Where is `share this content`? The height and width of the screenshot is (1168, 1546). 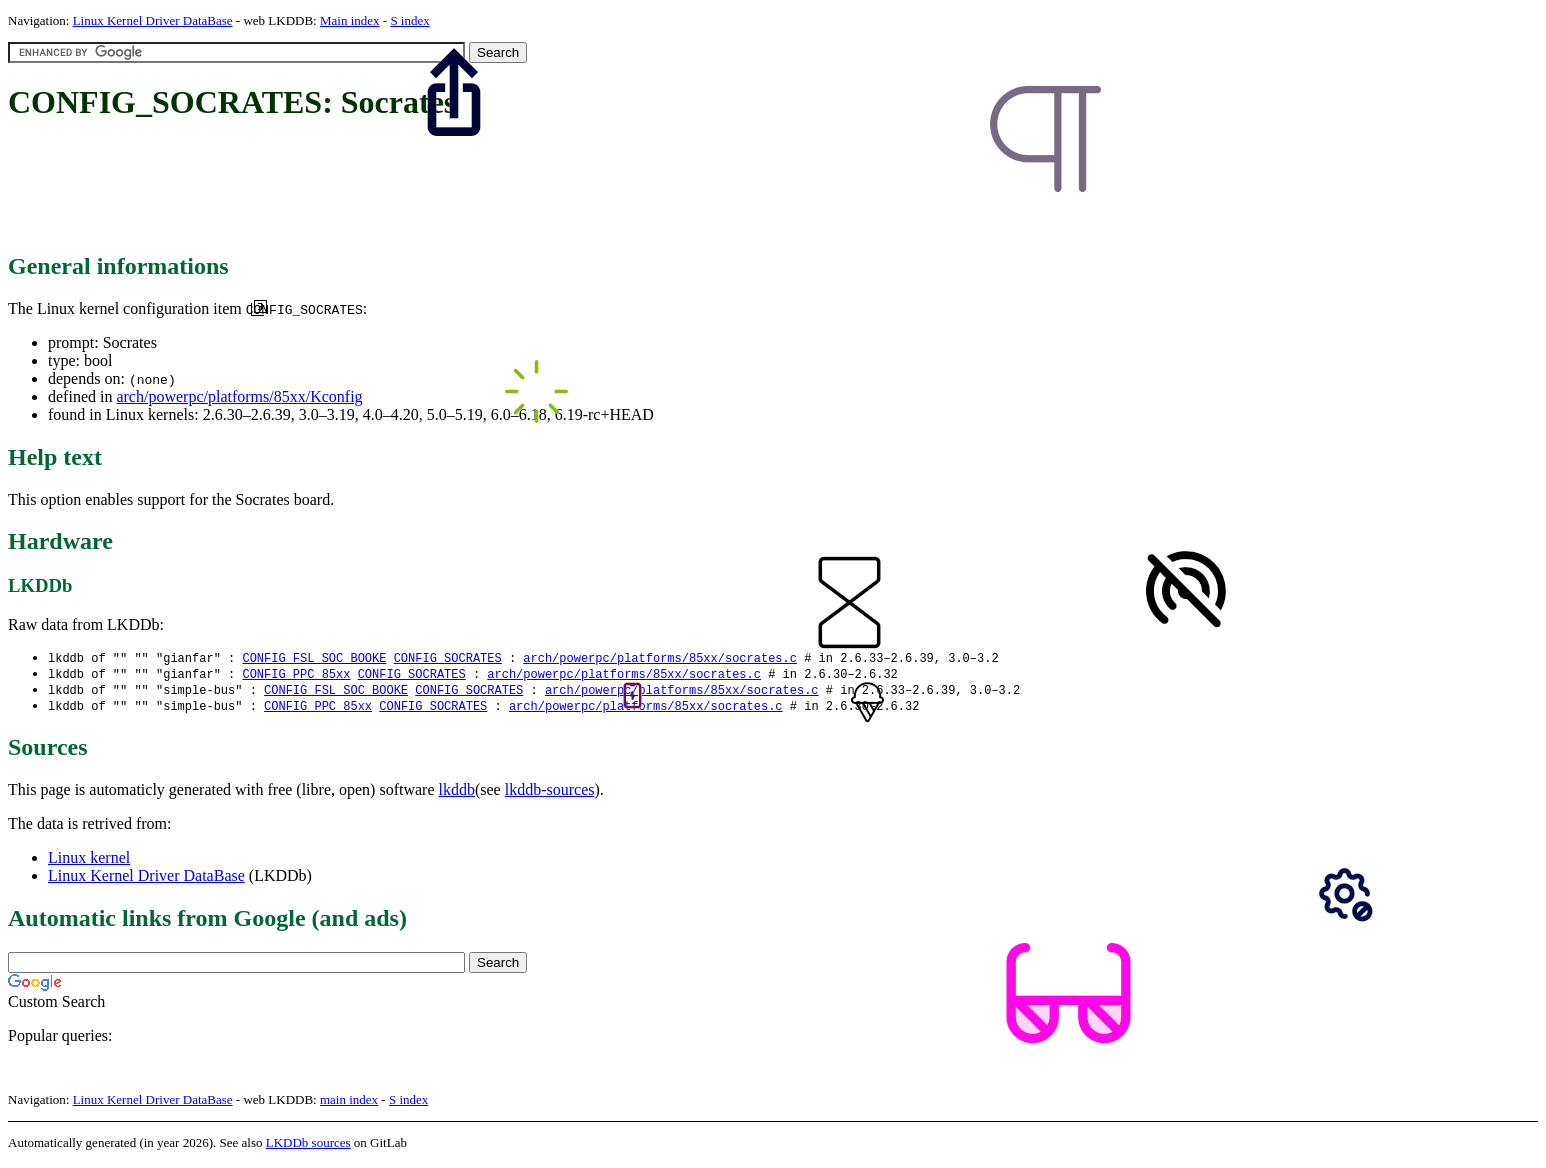 share this content is located at coordinates (454, 92).